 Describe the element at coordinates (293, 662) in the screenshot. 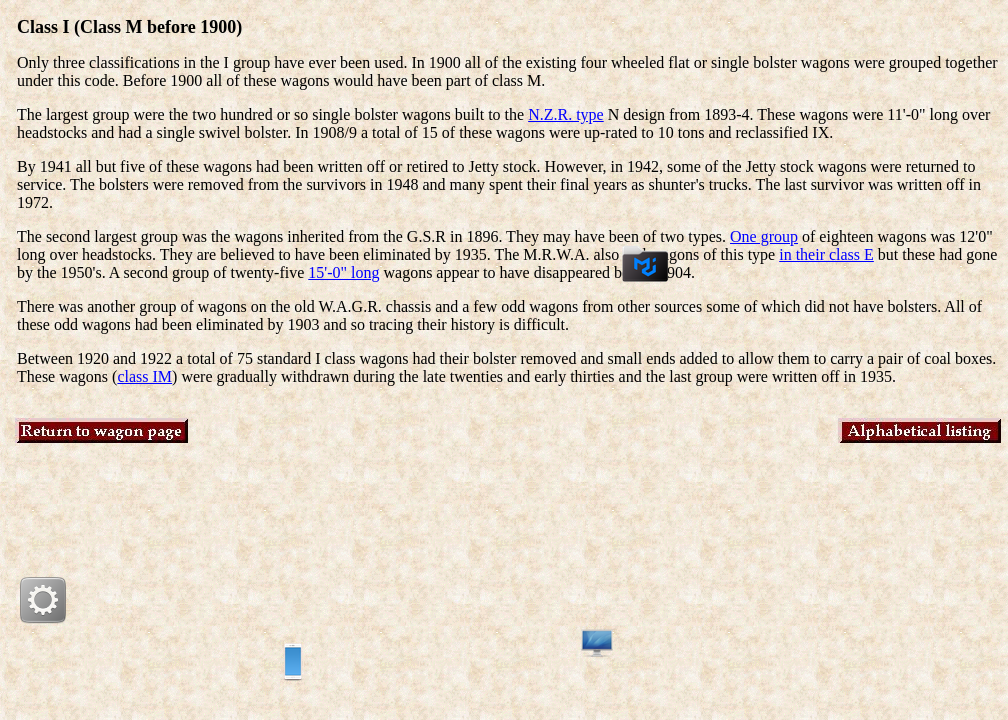

I see `iPhone 7 Plus device icon` at that location.